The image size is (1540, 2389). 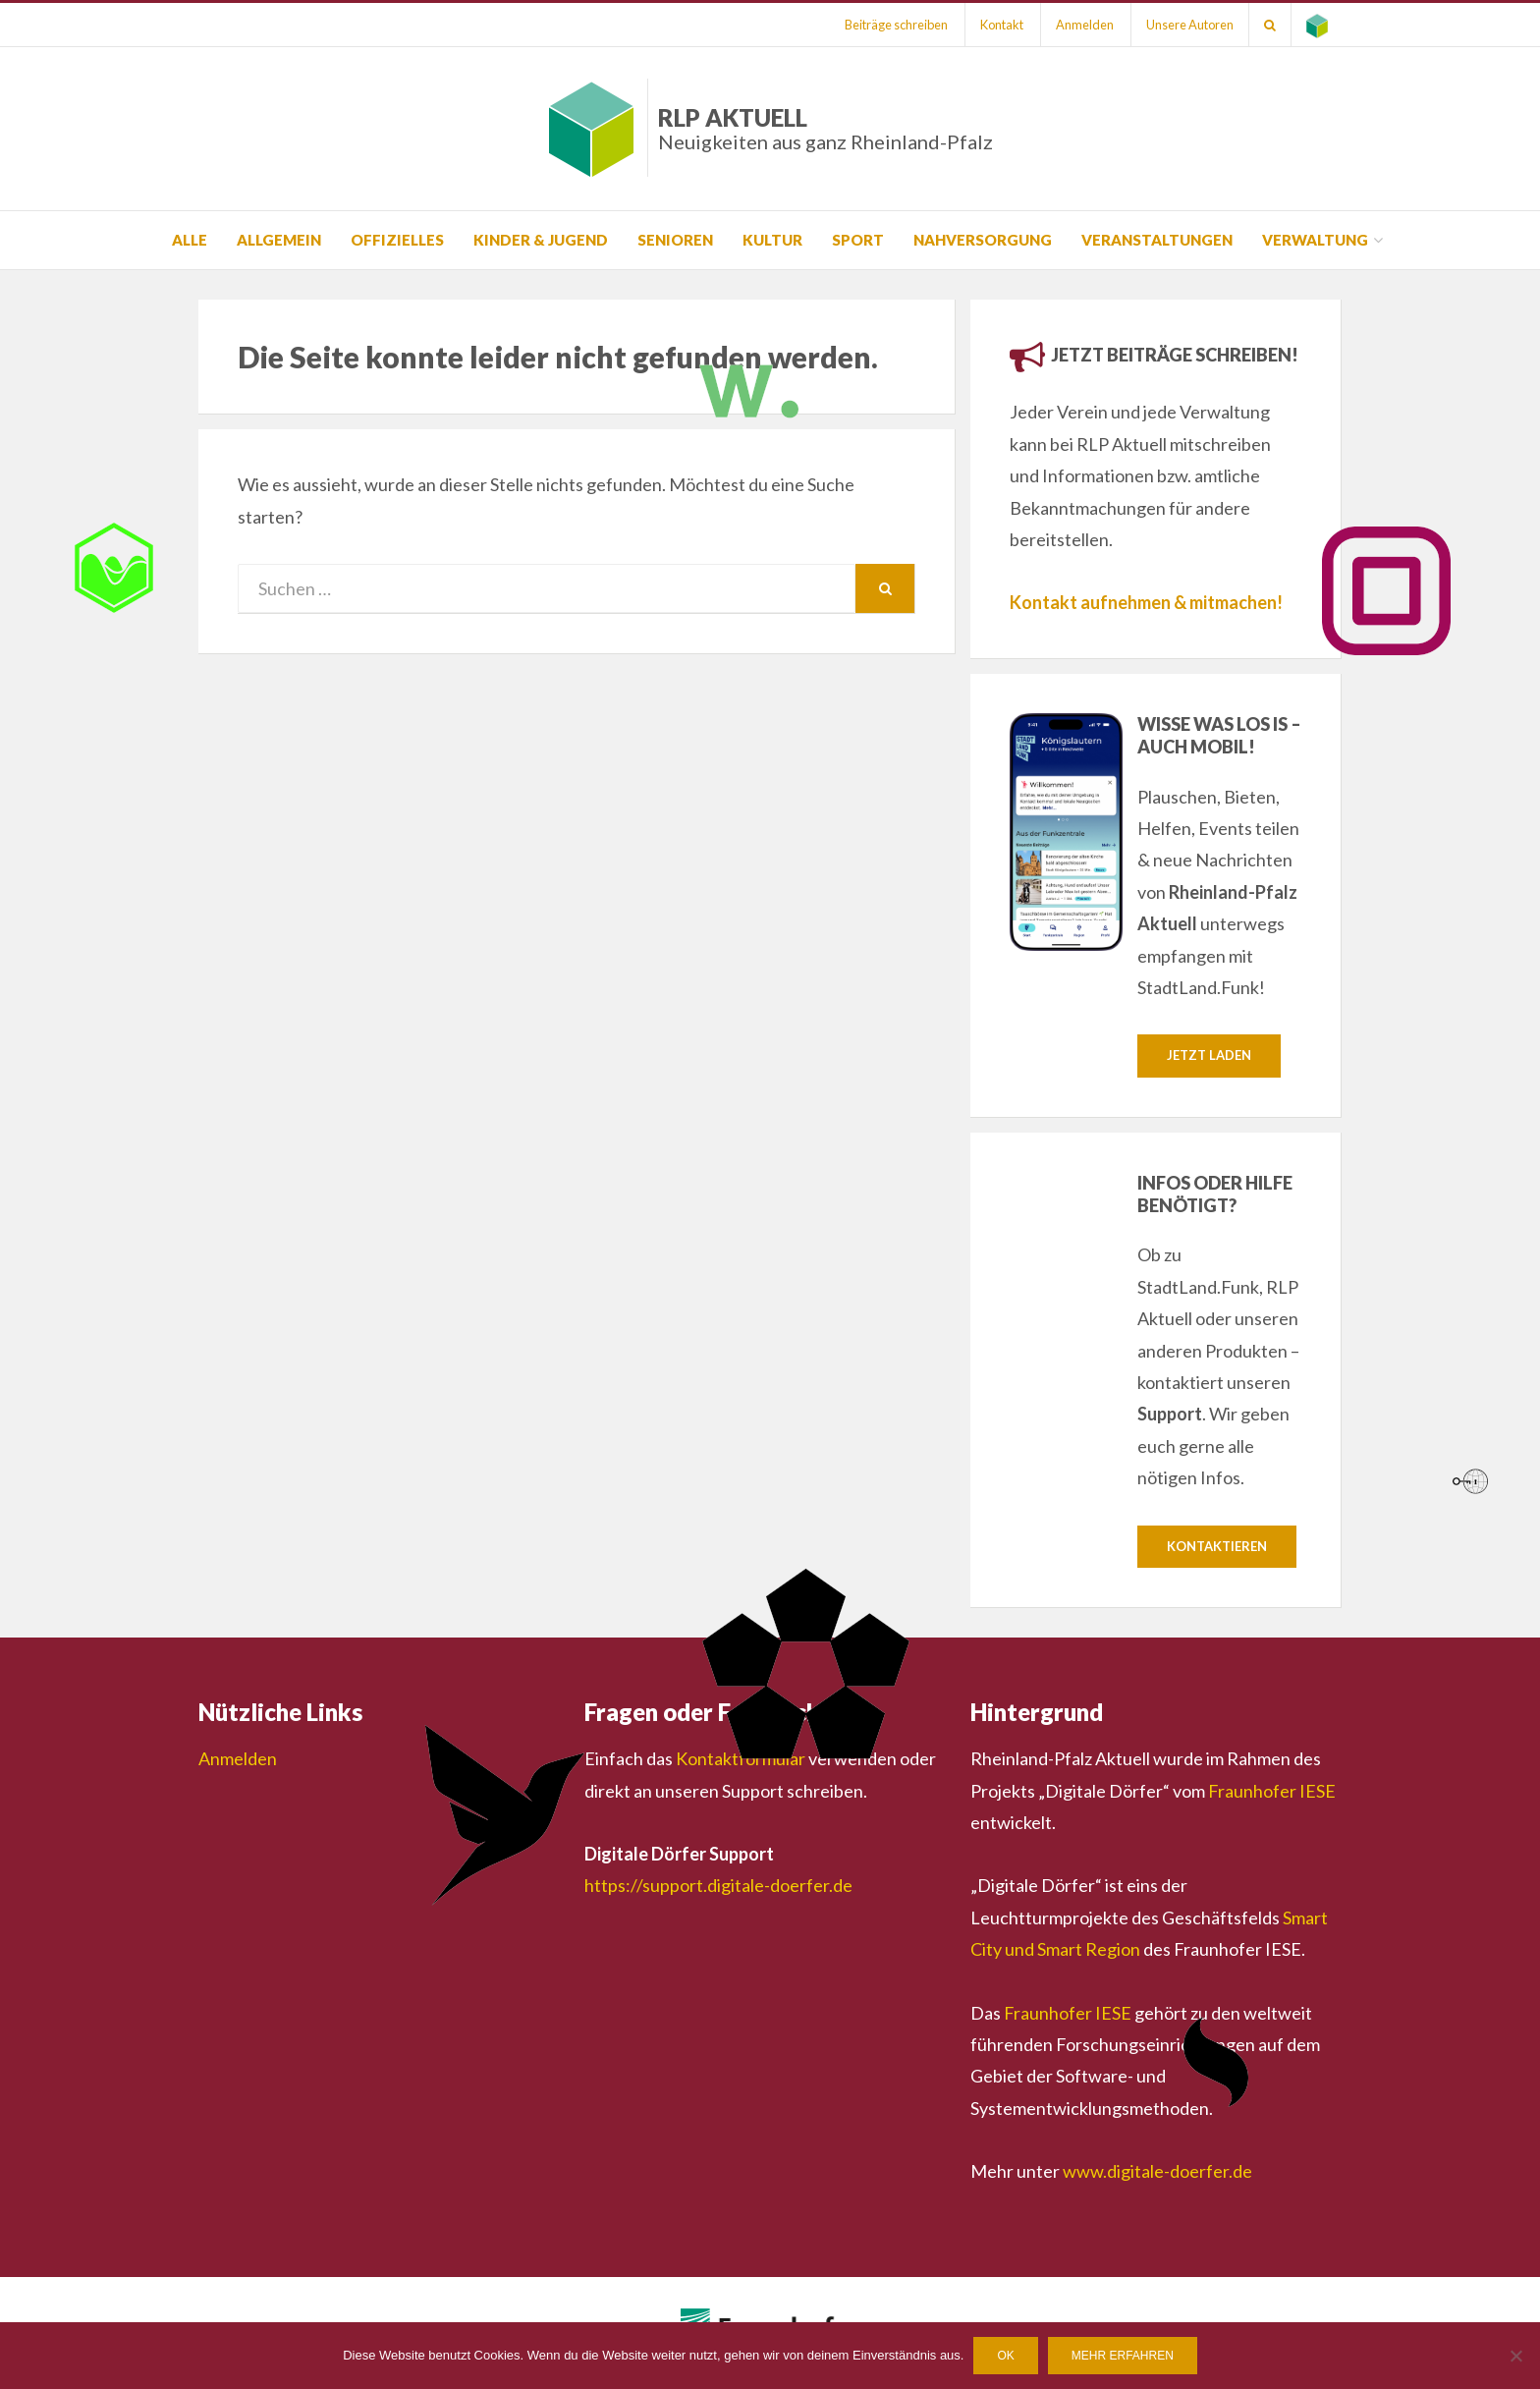 I want to click on sign in with webauthn passwordless authentication, so click(x=1470, y=1481).